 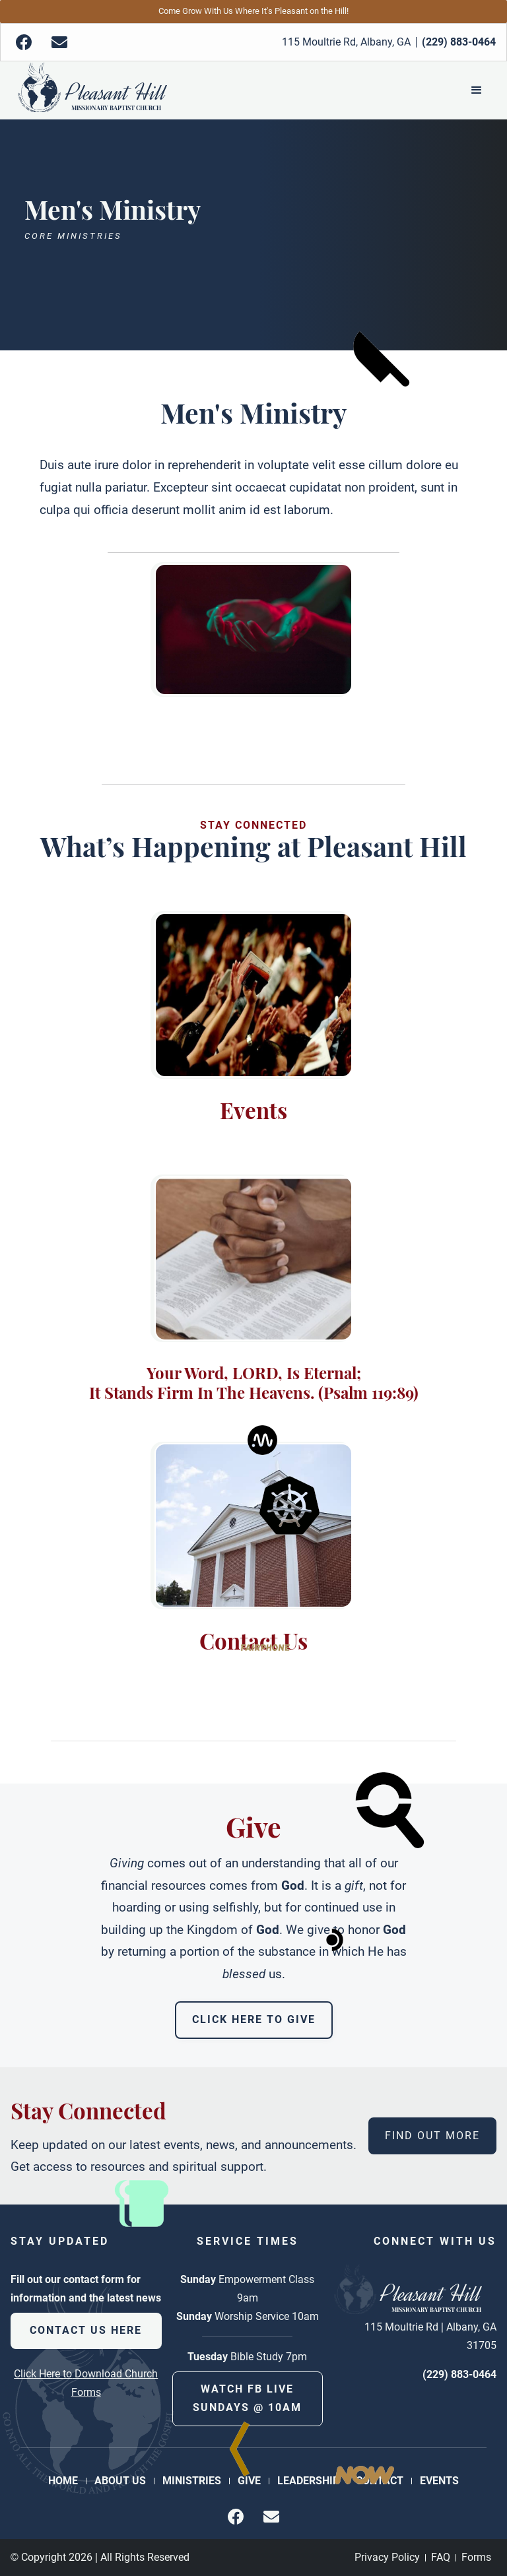 I want to click on neptune.ai logo - access ML experiment tracking platform, so click(x=262, y=1440).